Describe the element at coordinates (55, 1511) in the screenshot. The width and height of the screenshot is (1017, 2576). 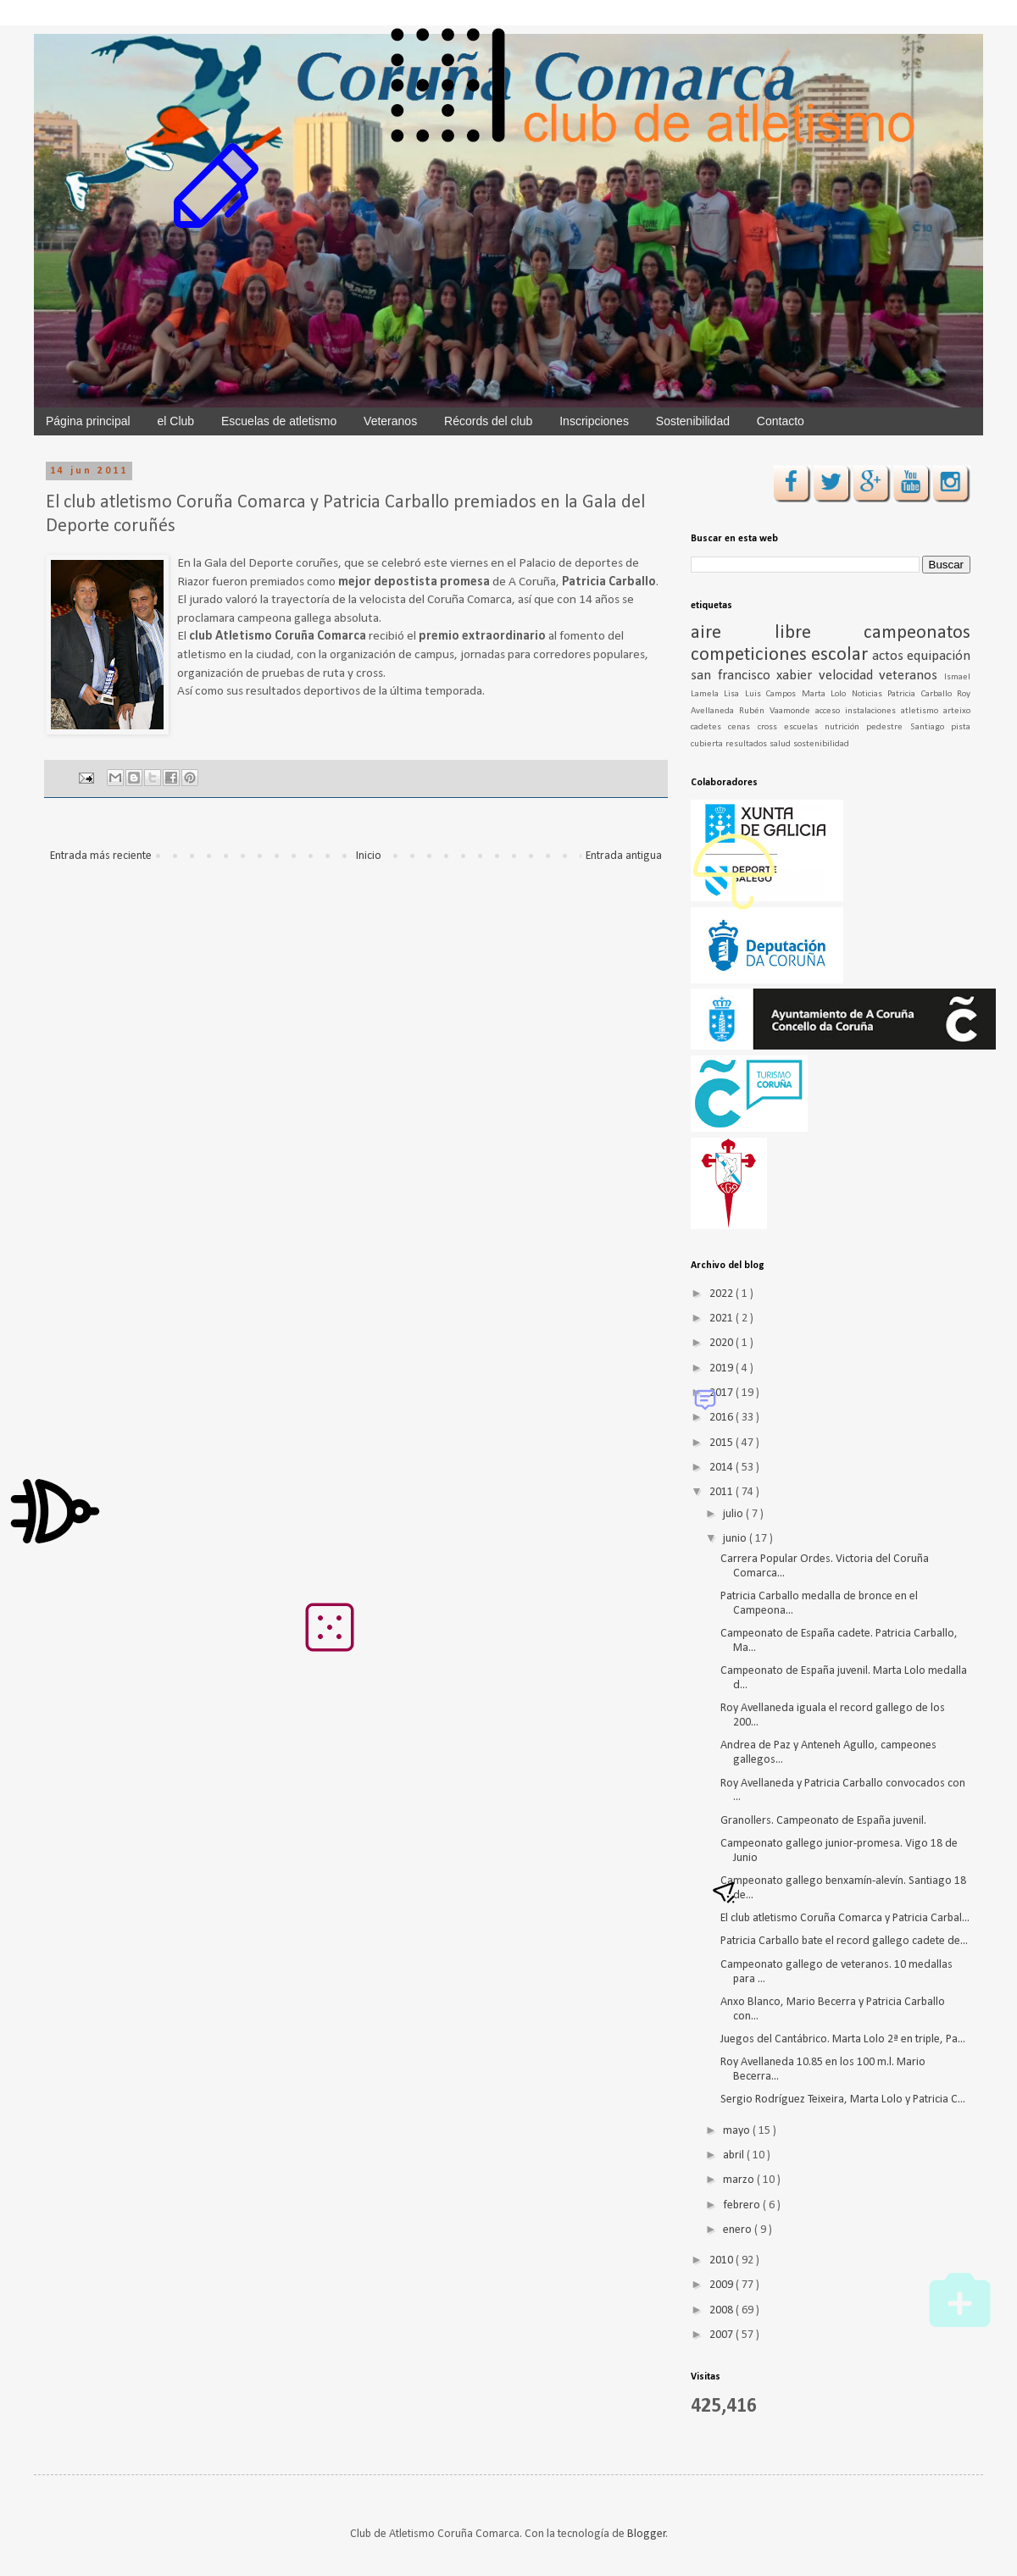
I see `xnor logic gate symbol for circuit design` at that location.